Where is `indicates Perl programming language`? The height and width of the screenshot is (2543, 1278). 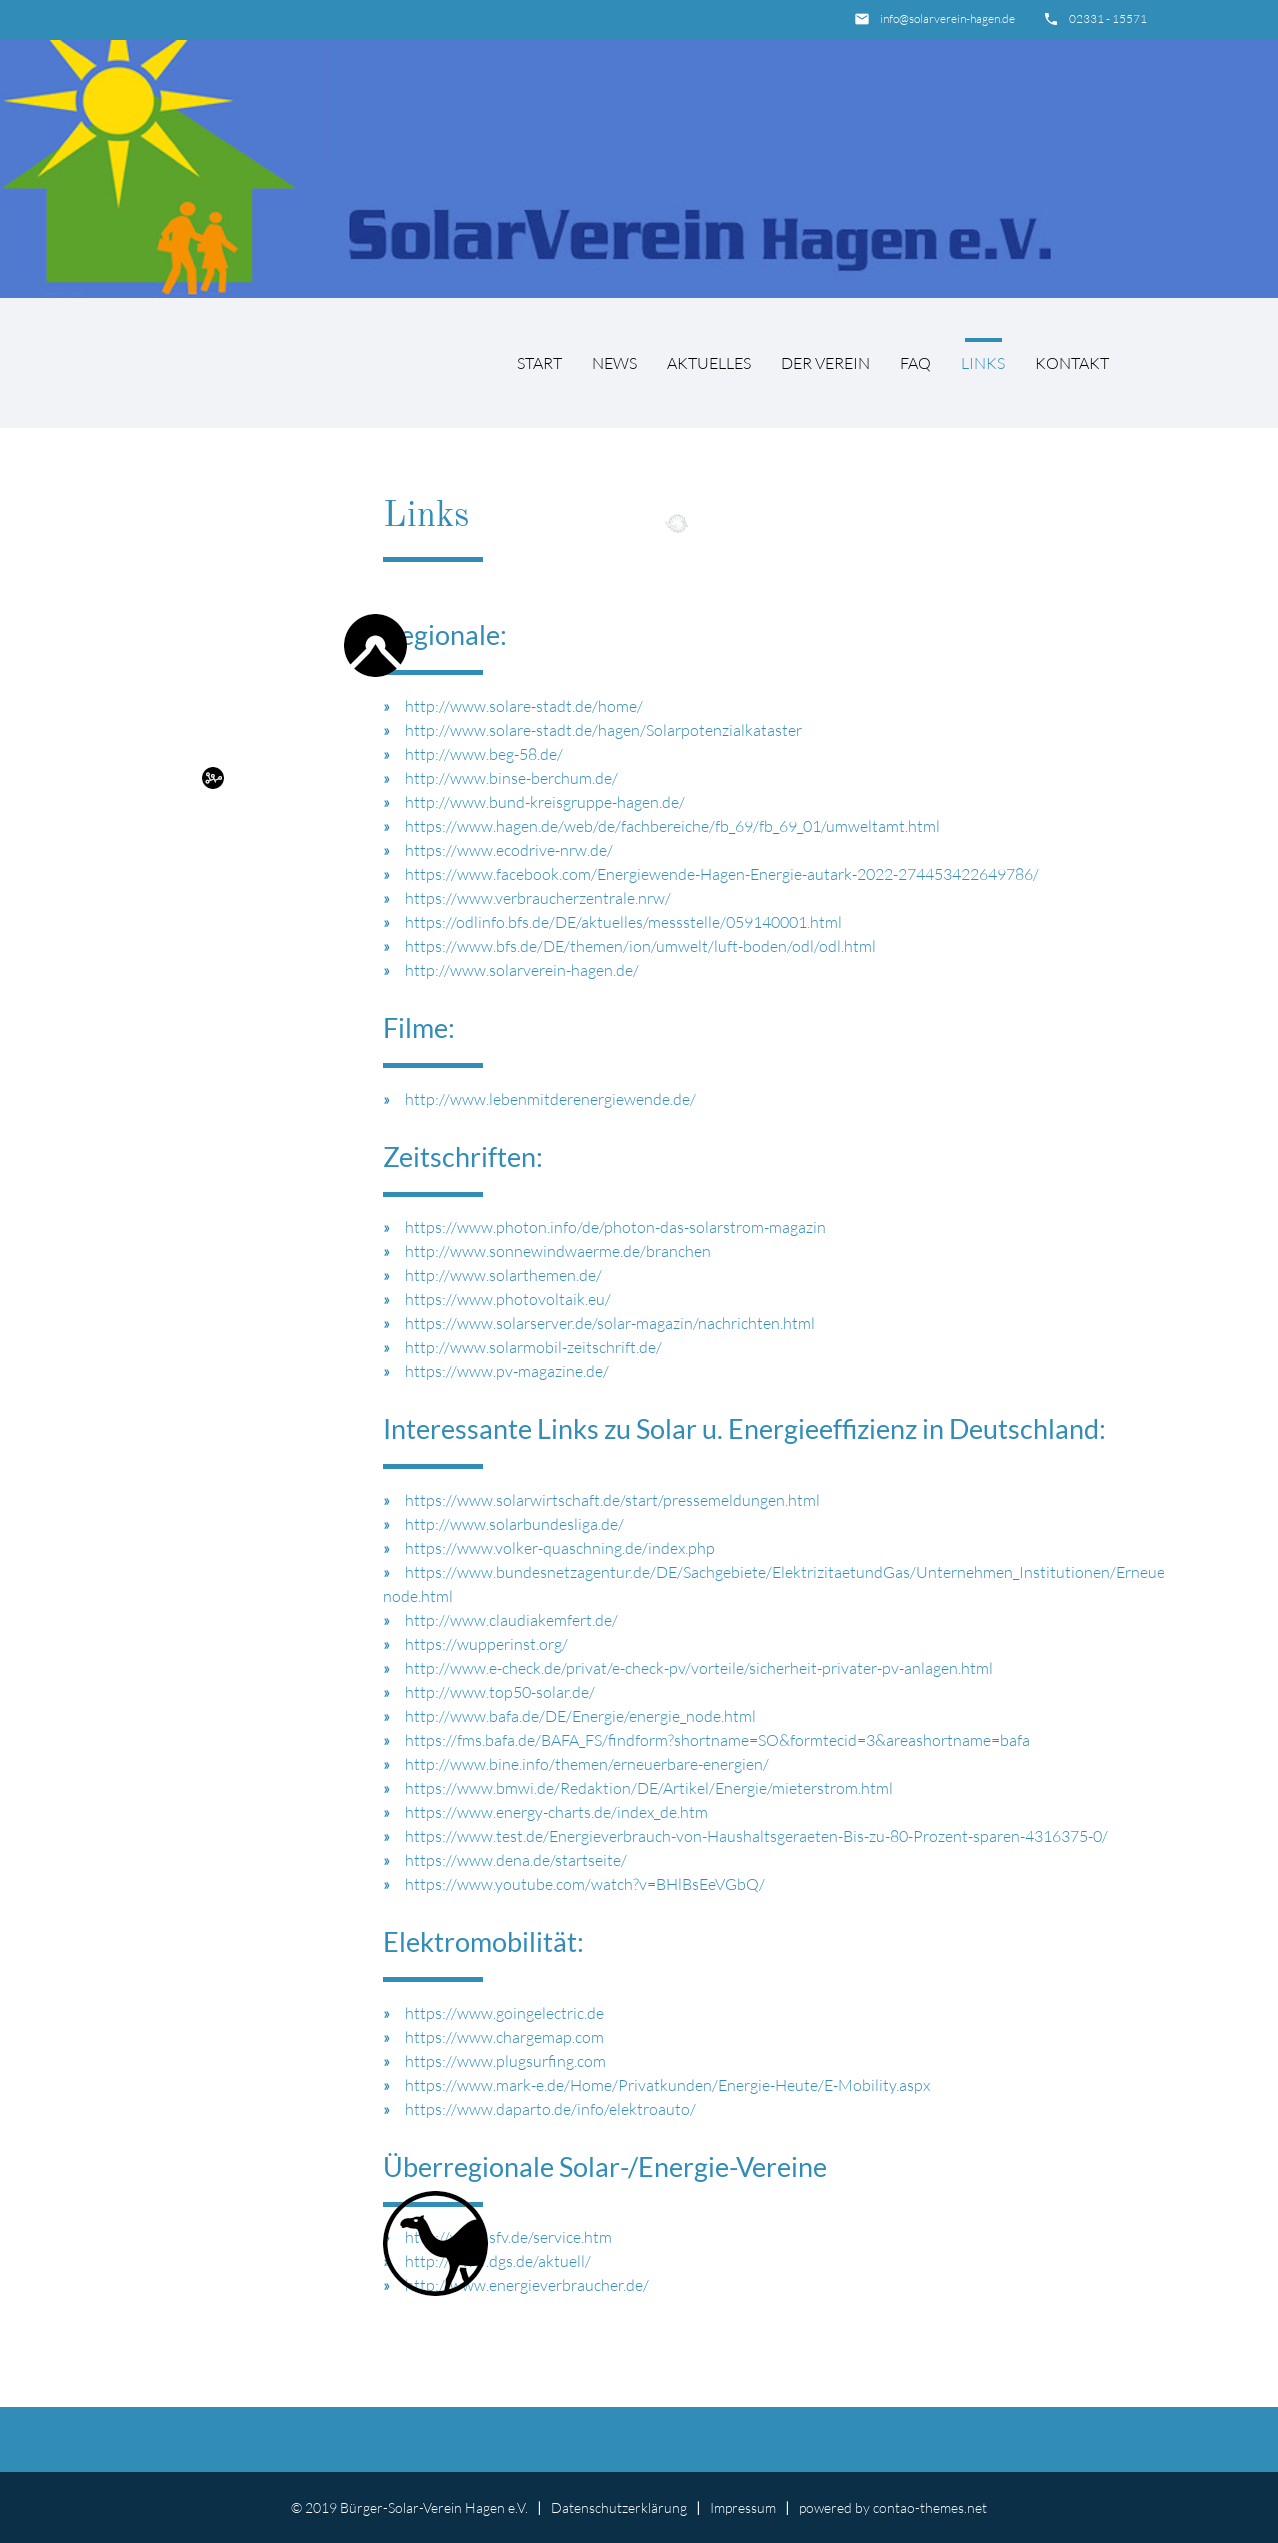 indicates Perl programming language is located at coordinates (435, 2243).